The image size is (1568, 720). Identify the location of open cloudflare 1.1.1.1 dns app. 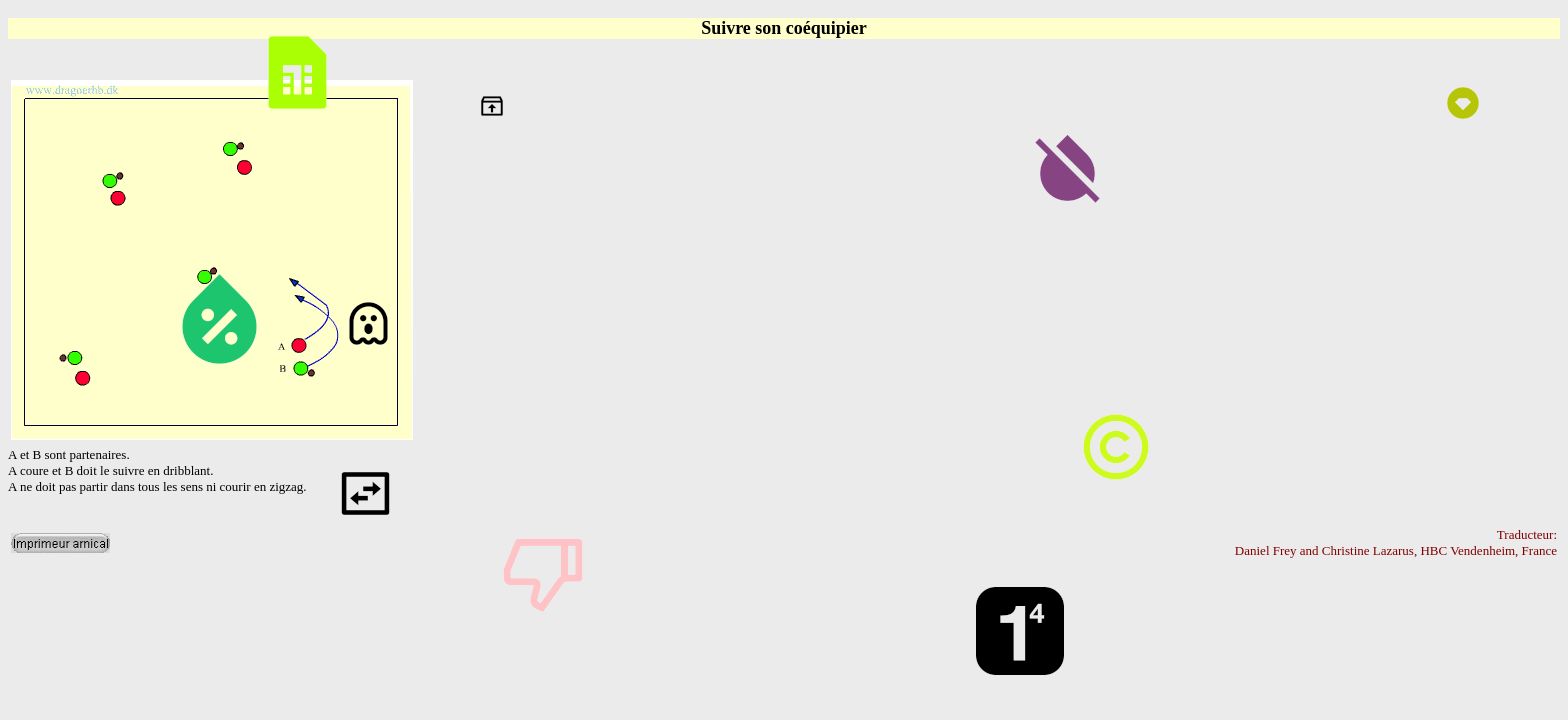
(1020, 631).